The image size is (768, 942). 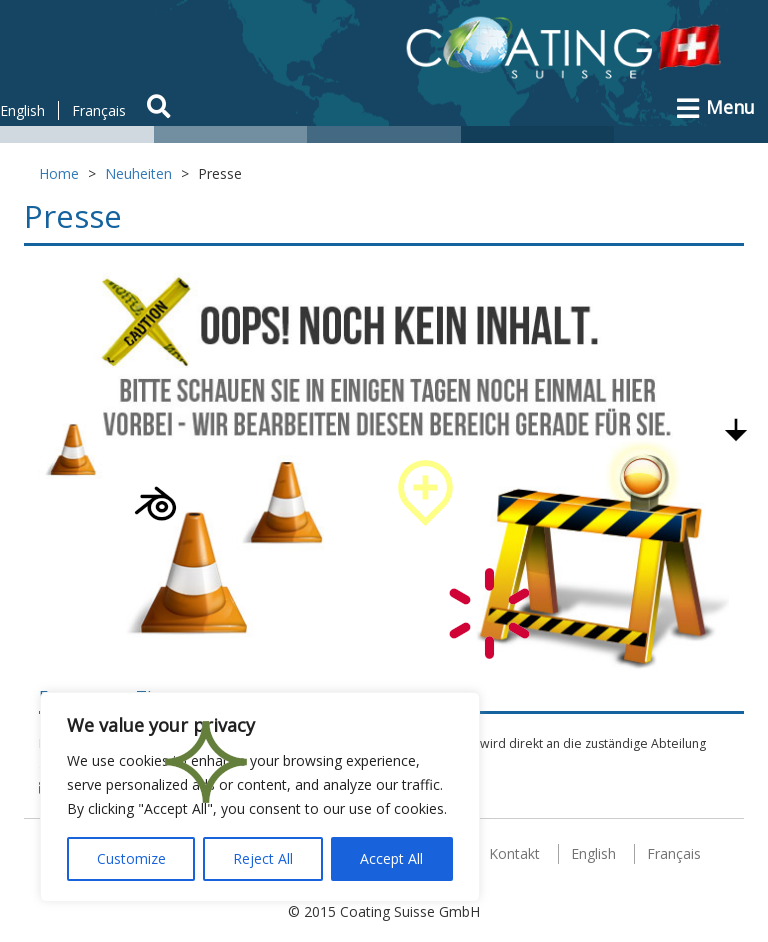 I want to click on loading content in progress, so click(x=489, y=613).